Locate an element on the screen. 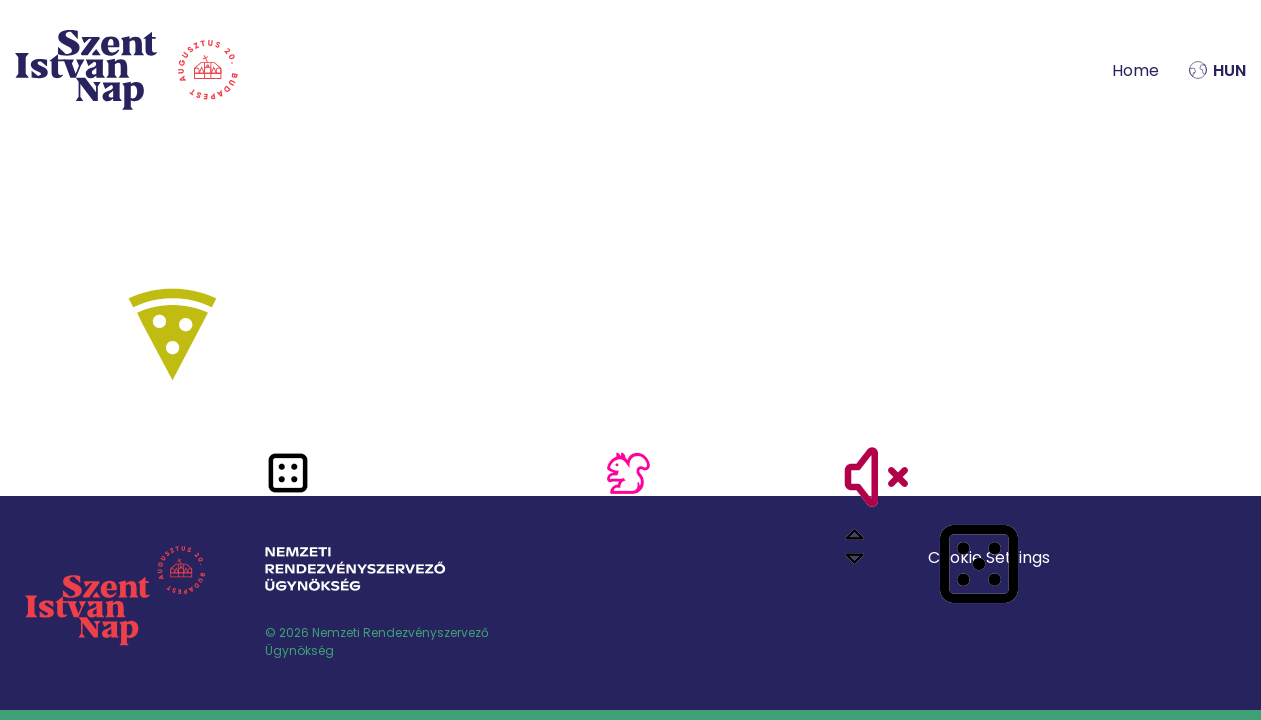 Image resolution: width=1261 pixels, height=720 pixels. expand or collapse a dropdown menu is located at coordinates (854, 546).